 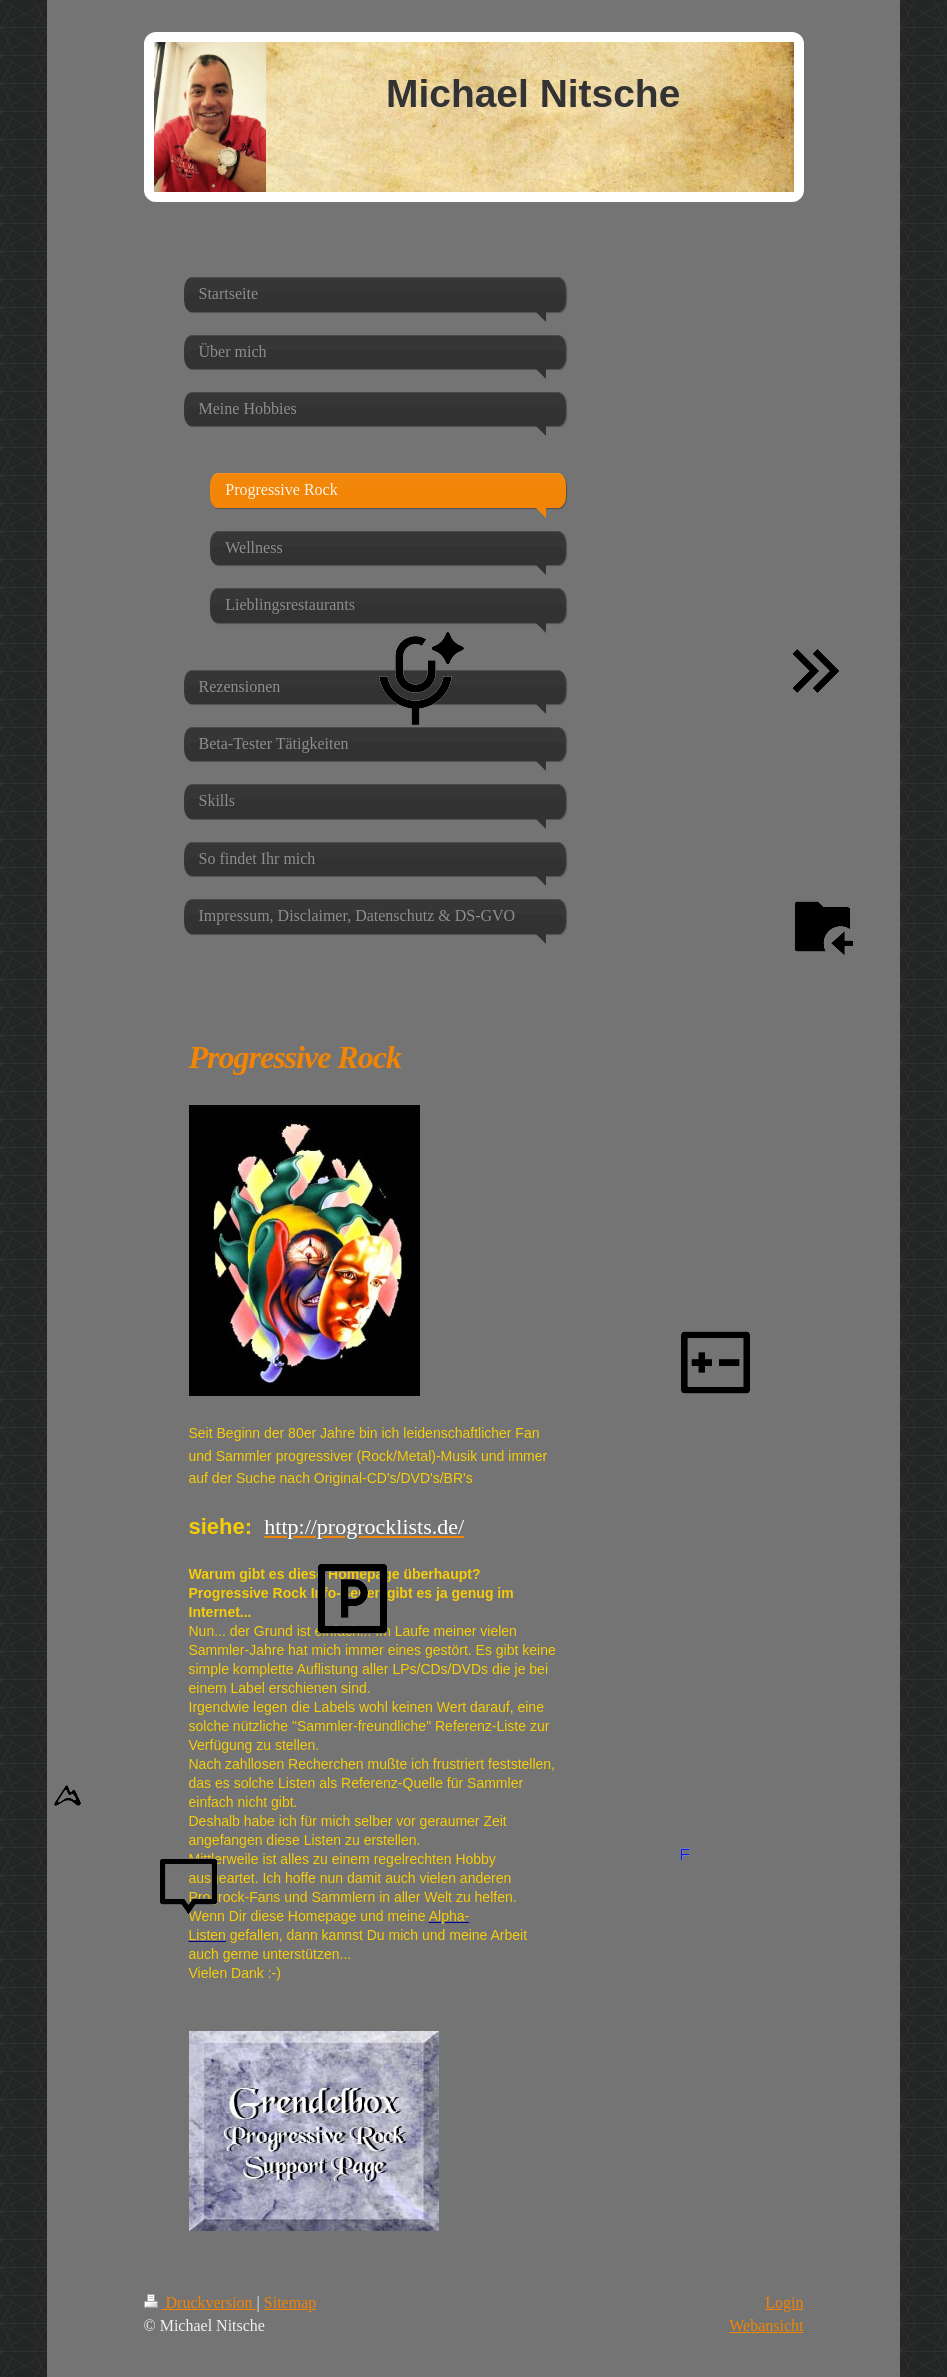 What do you see at coordinates (352, 1598) in the screenshot?
I see `find nearby parking locations` at bounding box center [352, 1598].